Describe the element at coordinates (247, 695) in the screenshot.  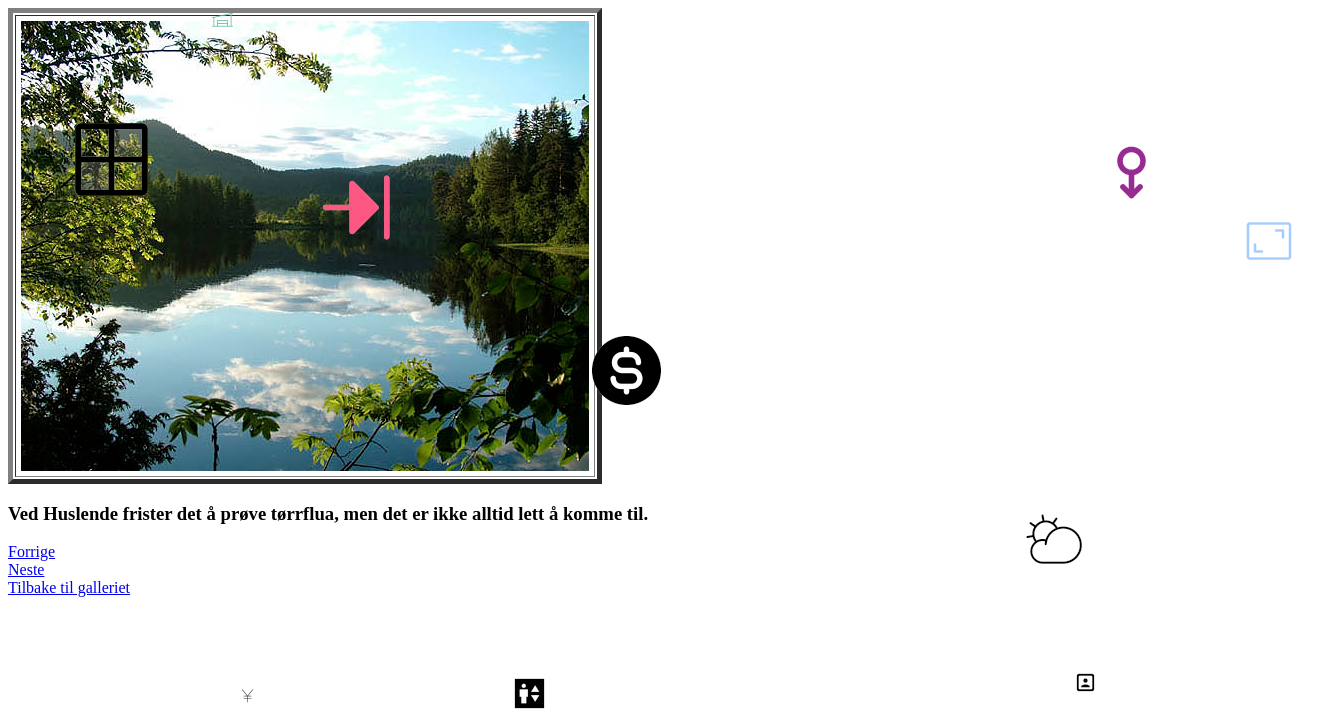
I see `view prices in japanese yen` at that location.